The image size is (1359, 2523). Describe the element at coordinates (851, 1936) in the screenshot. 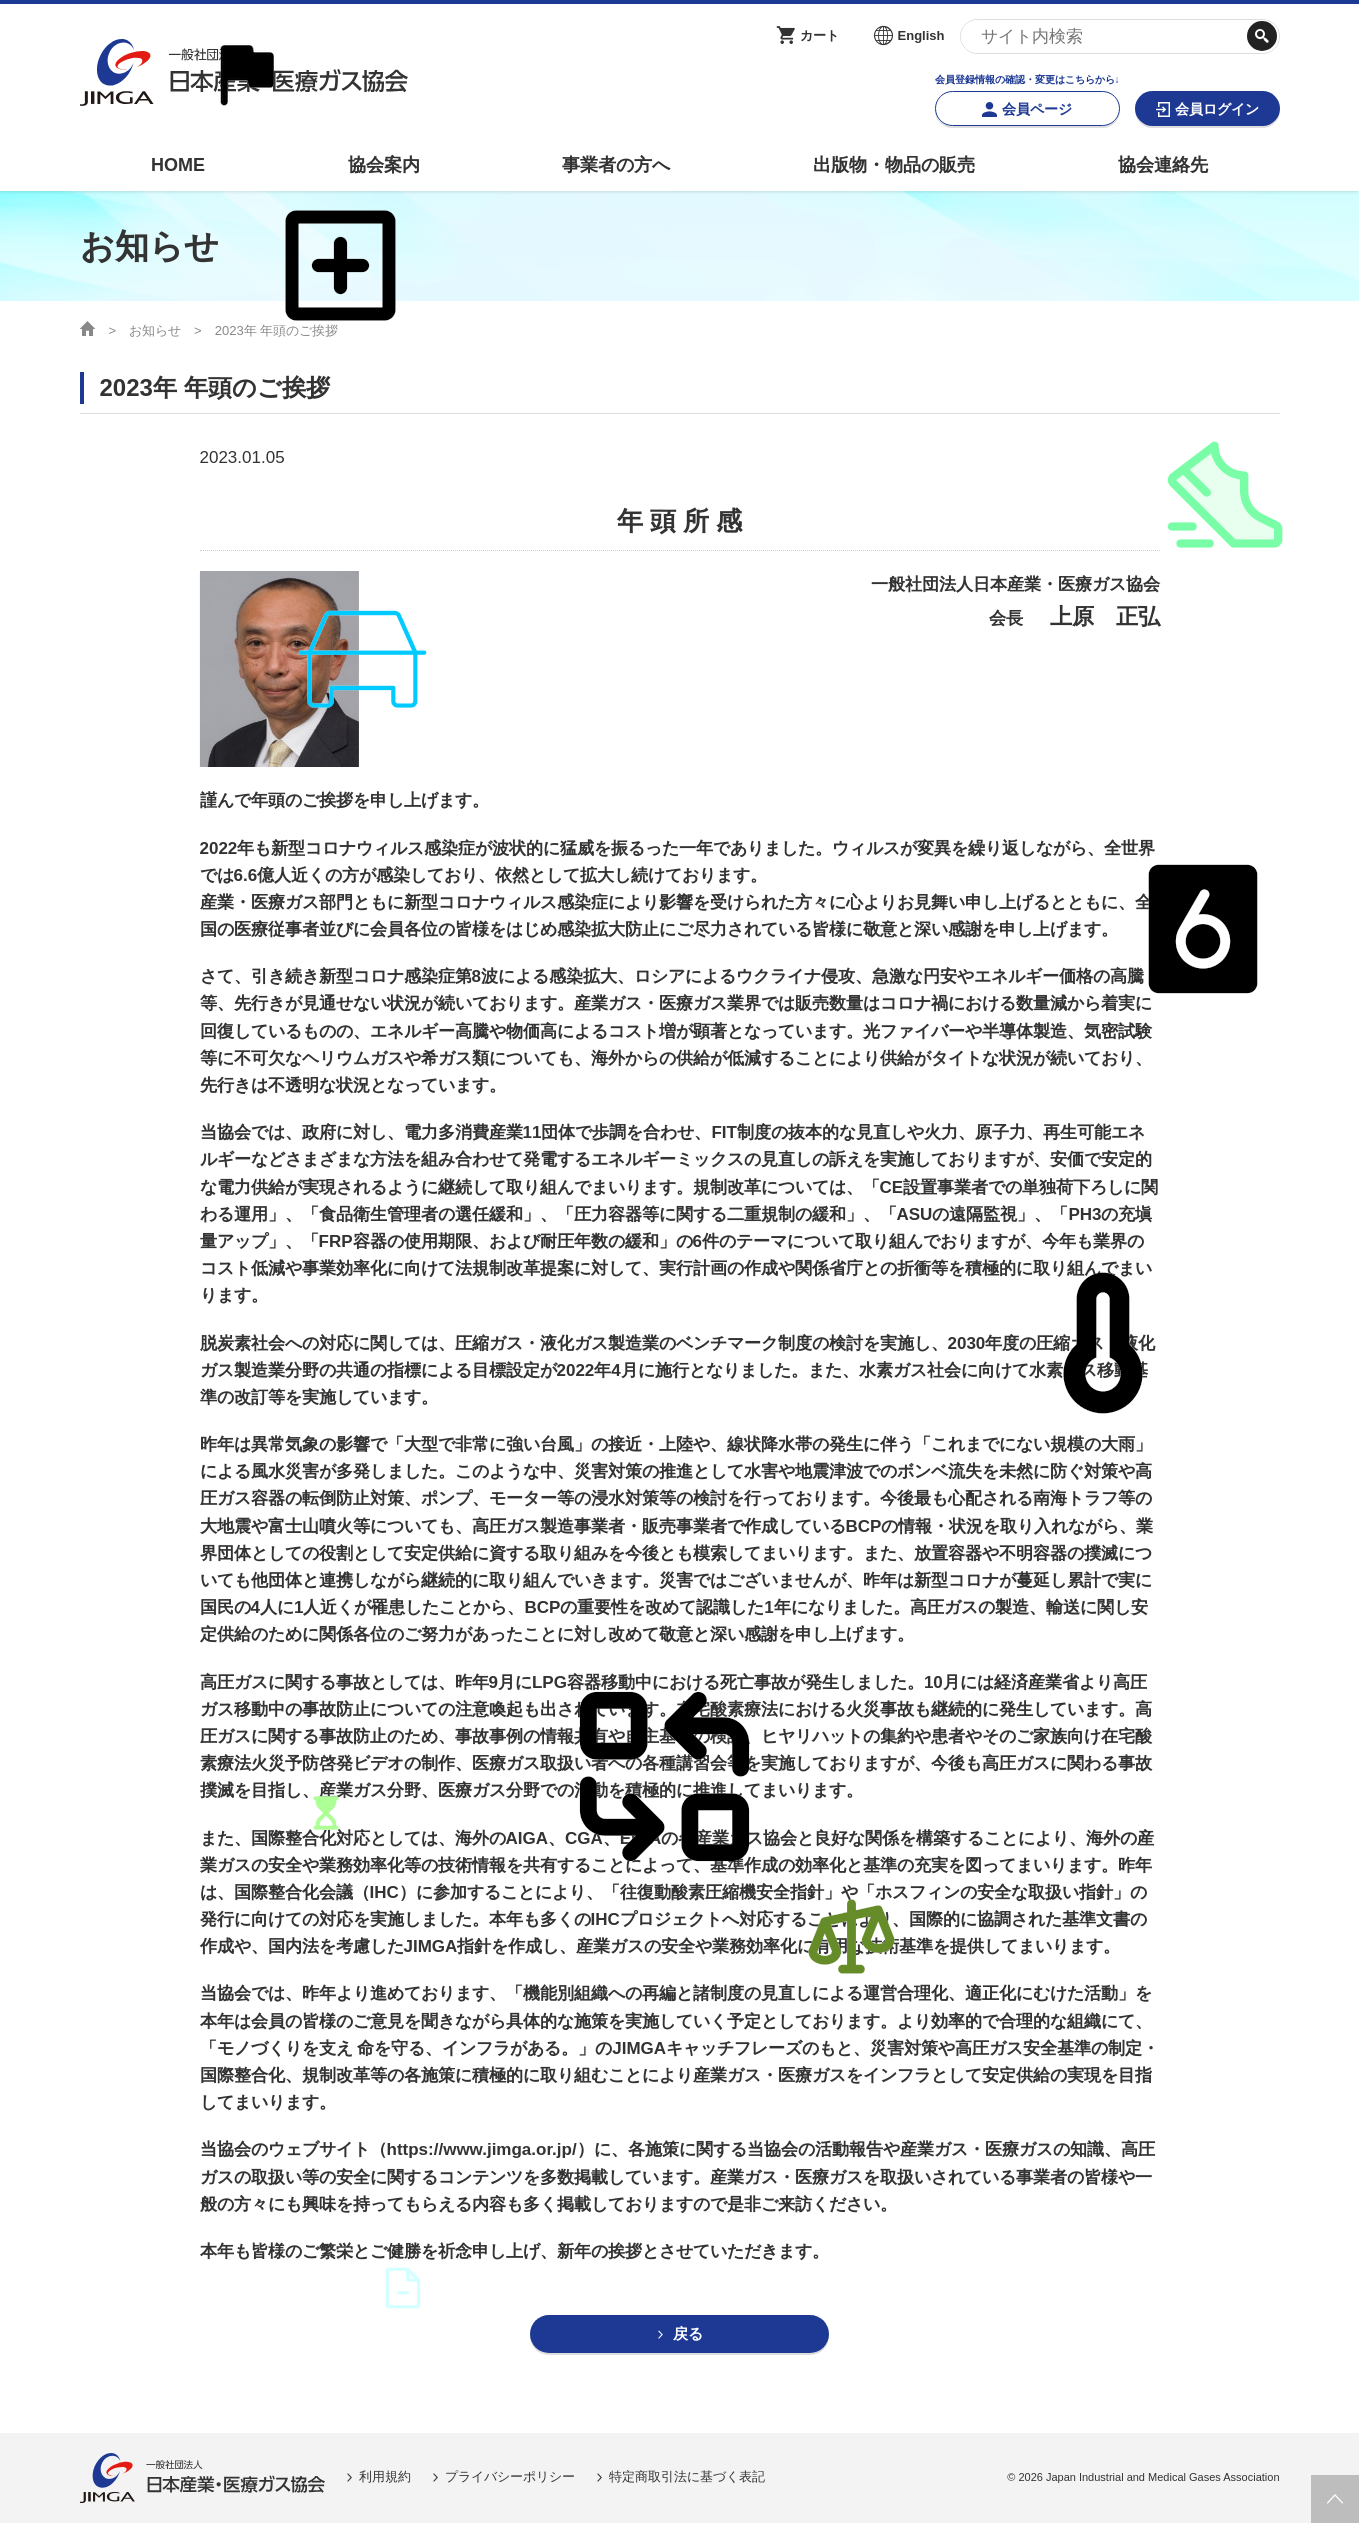

I see `access legal terms or policies` at that location.